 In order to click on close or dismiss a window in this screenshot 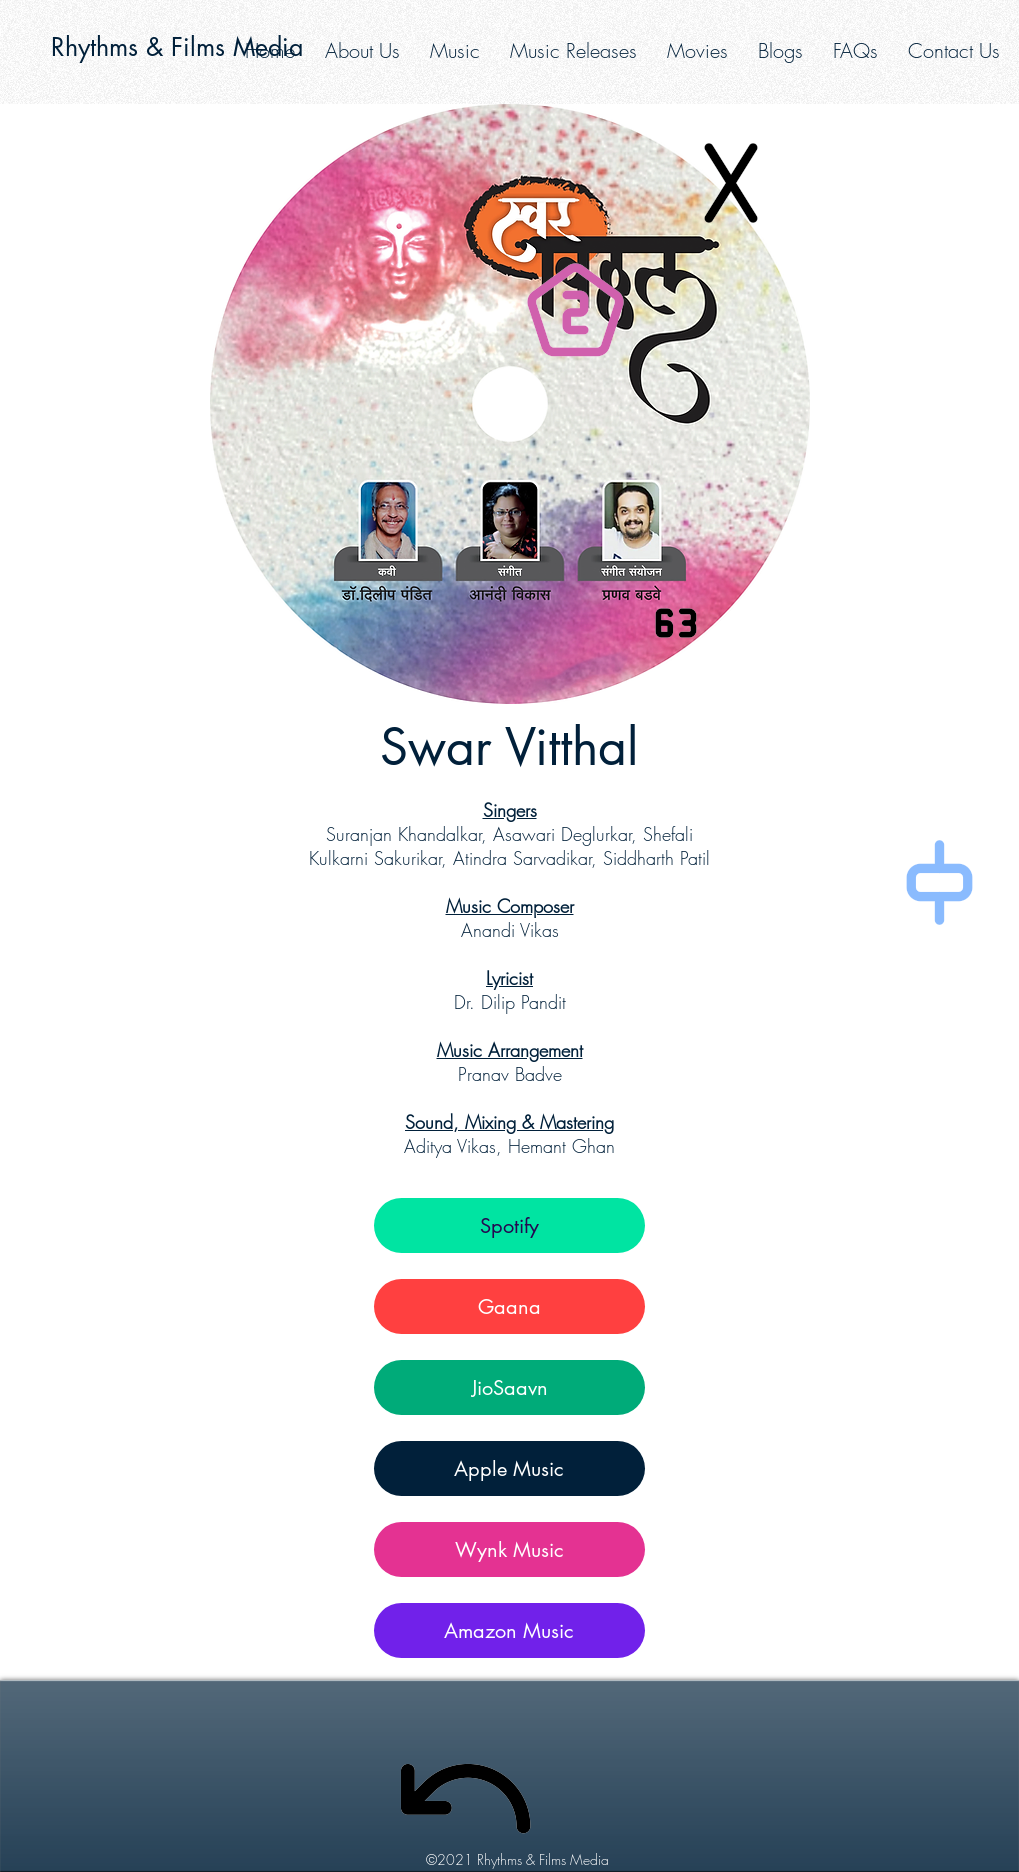, I will do `click(731, 183)`.